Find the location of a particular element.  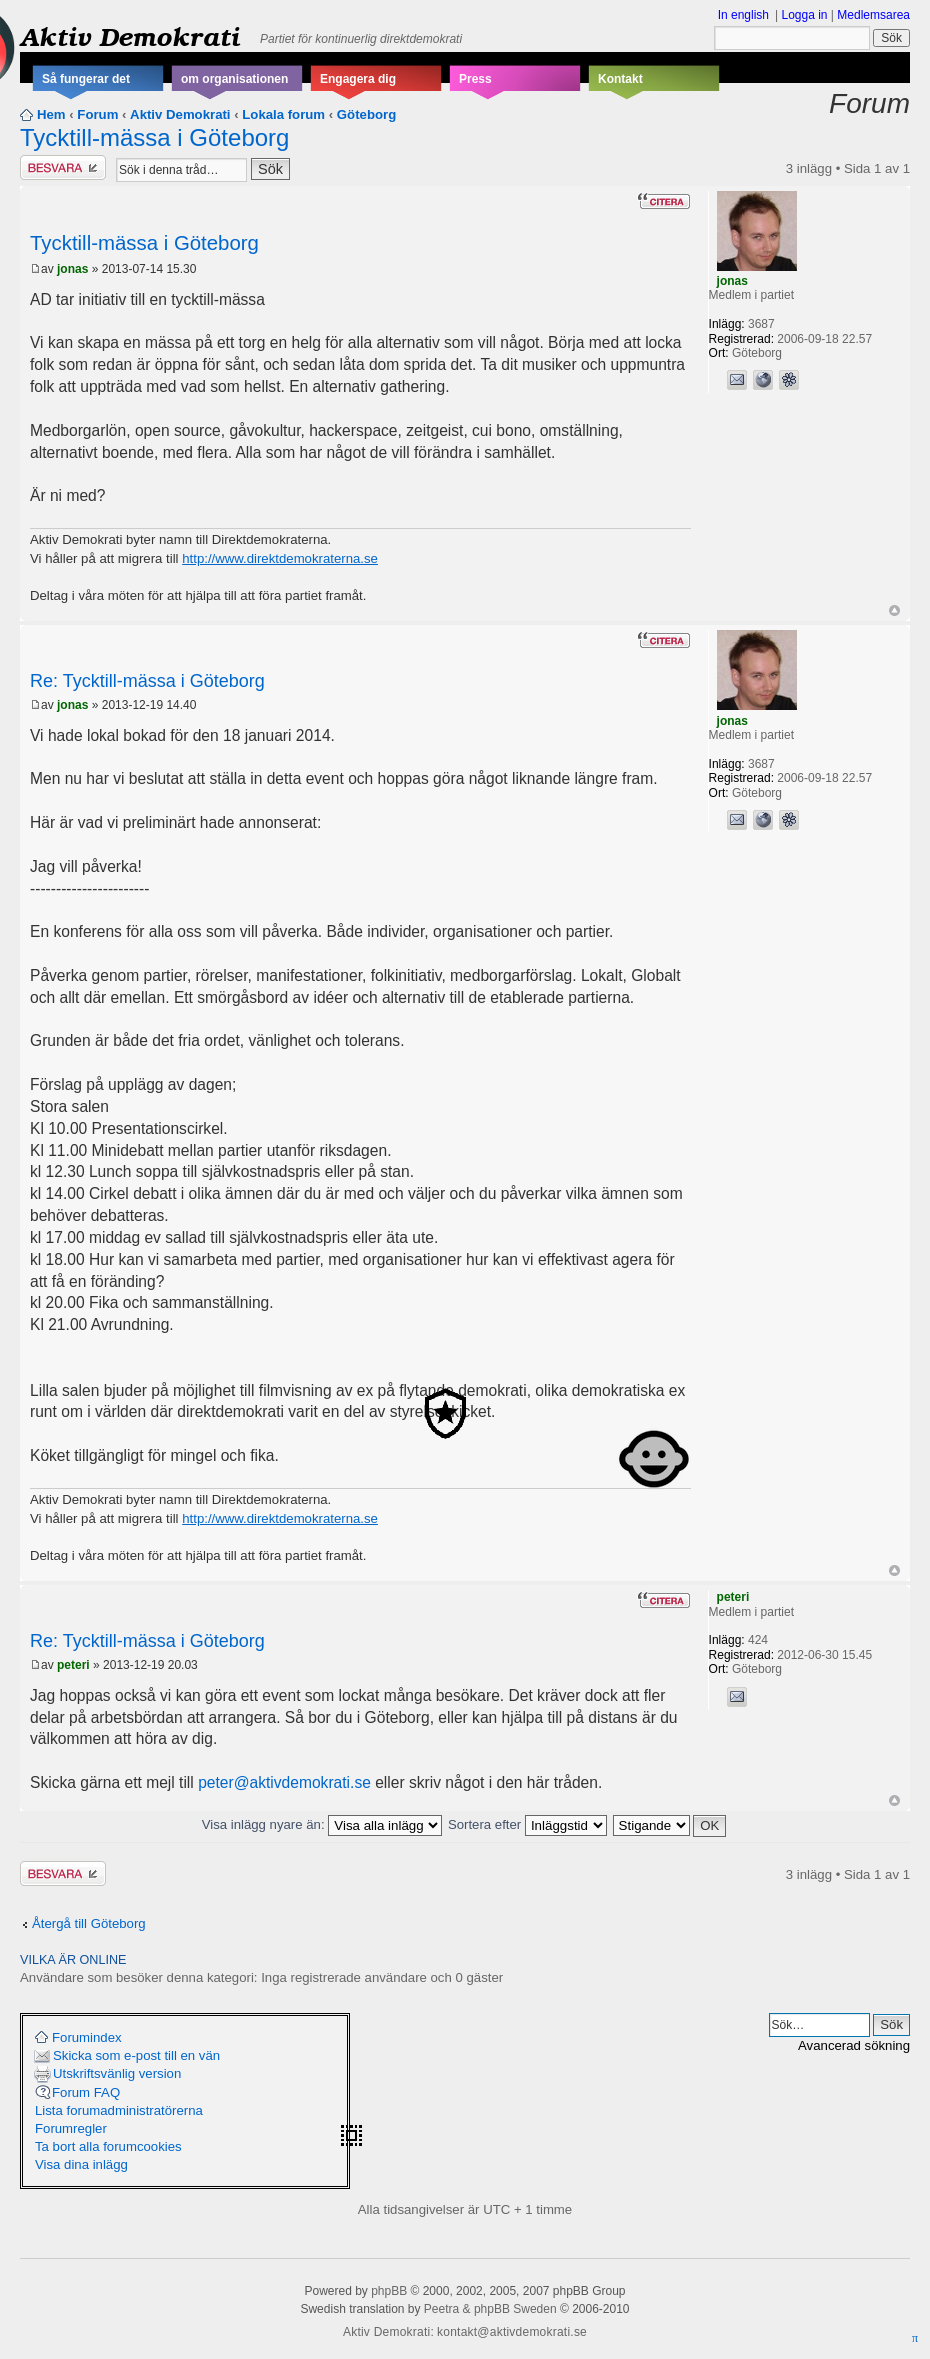

contact local police or emergency services is located at coordinates (445, 1413).